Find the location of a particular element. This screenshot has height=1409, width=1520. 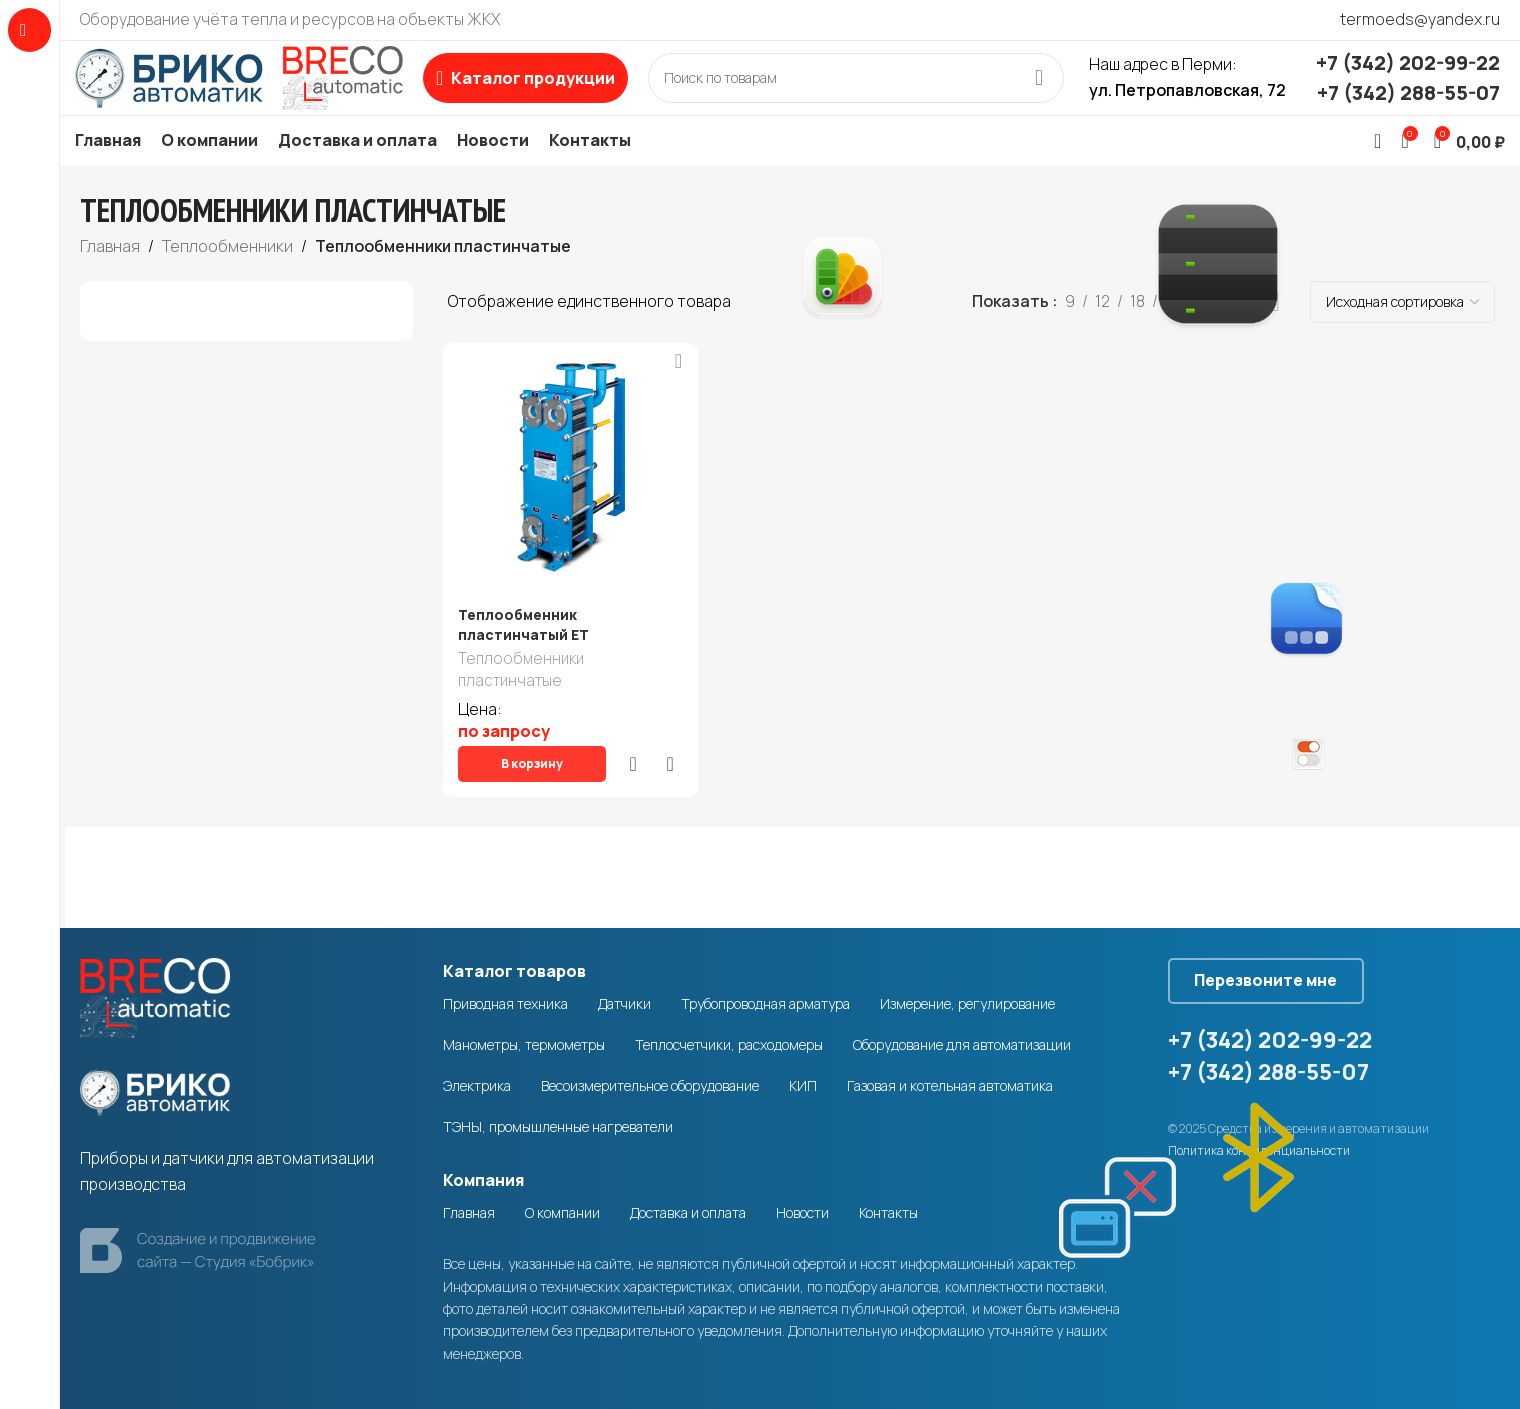

open sk1 color picker application is located at coordinates (842, 276).